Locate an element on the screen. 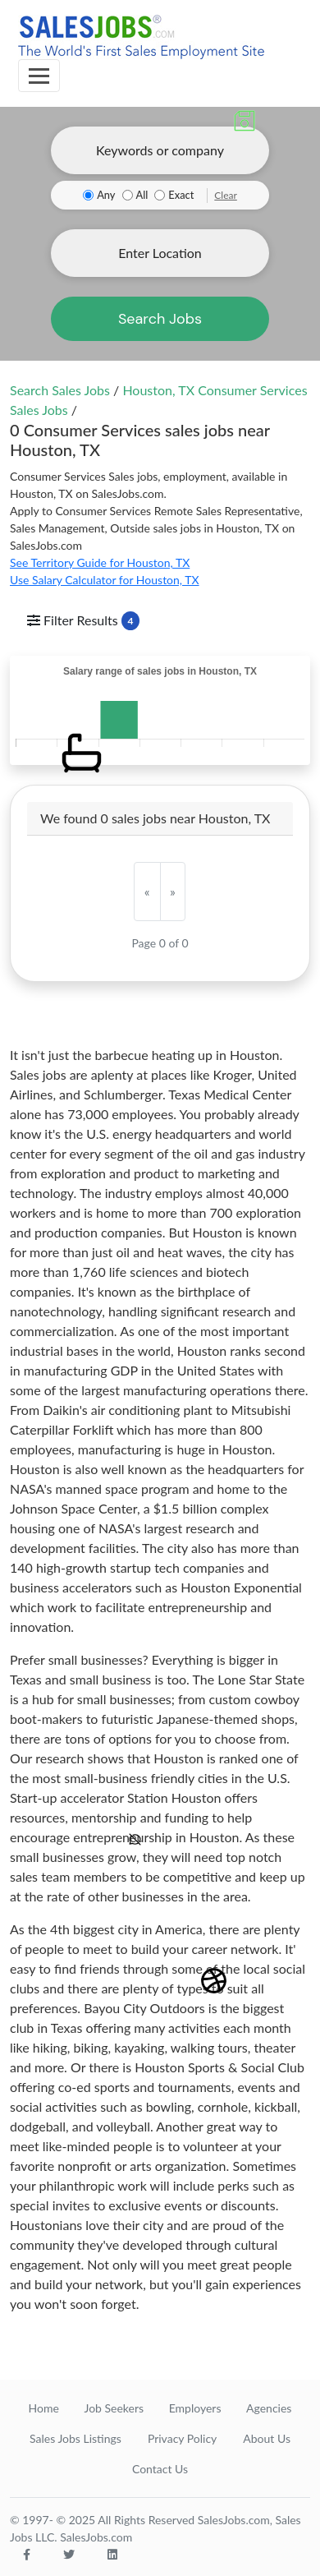  save current file or document is located at coordinates (245, 121).